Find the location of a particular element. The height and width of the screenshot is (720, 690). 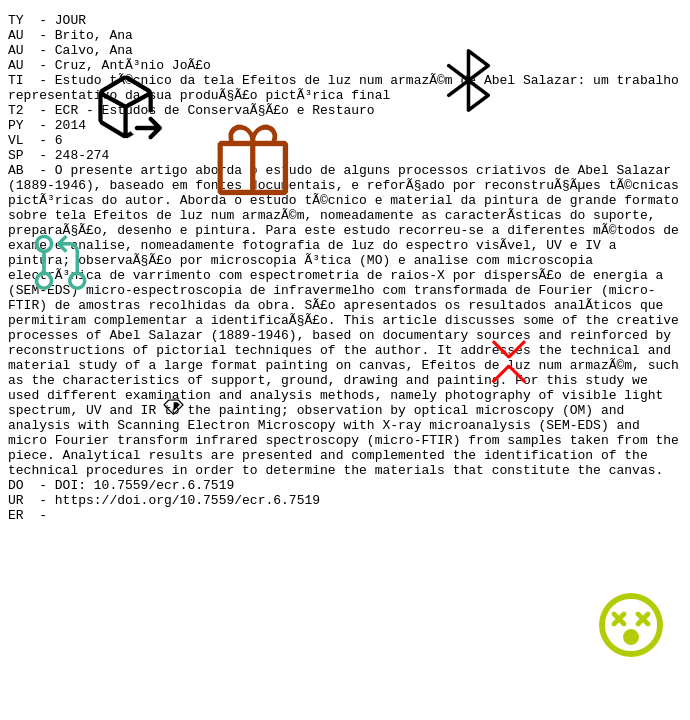

collapse or fold code sections is located at coordinates (509, 361).